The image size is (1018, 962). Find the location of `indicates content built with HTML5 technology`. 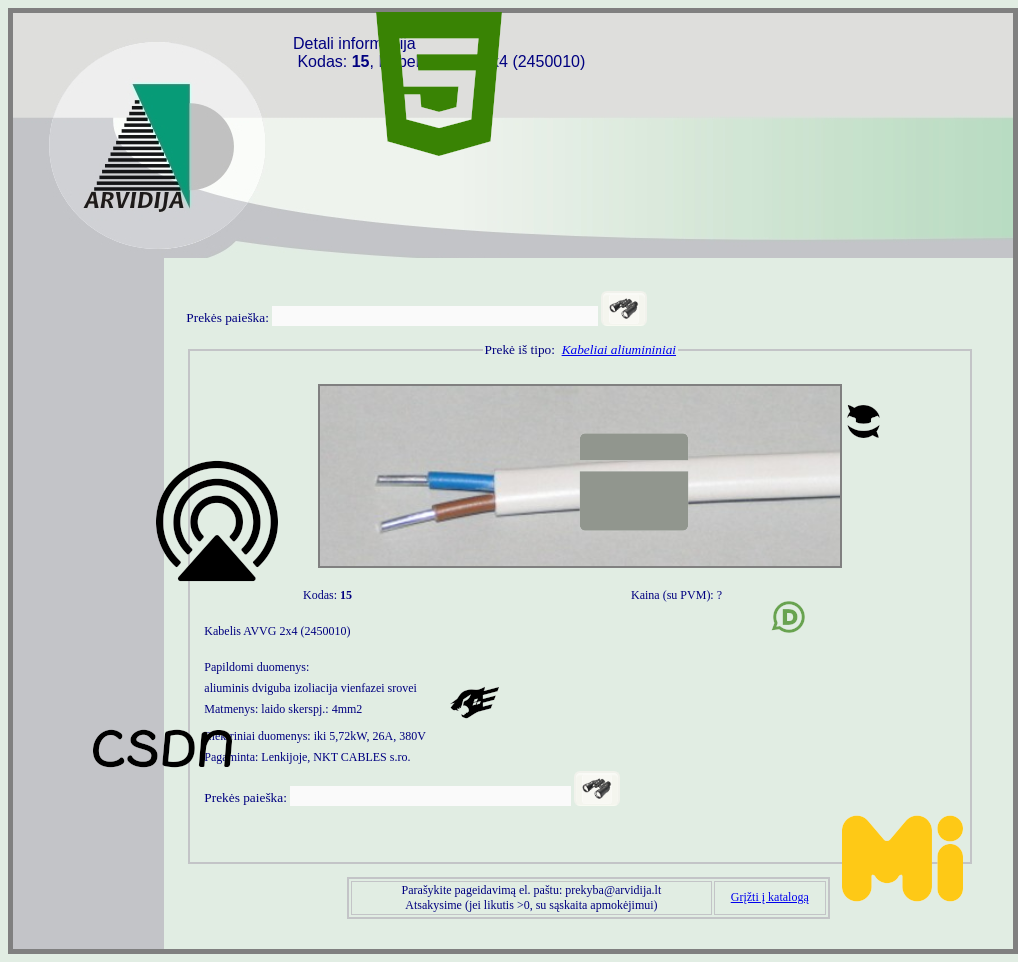

indicates content built with HTML5 technology is located at coordinates (439, 84).